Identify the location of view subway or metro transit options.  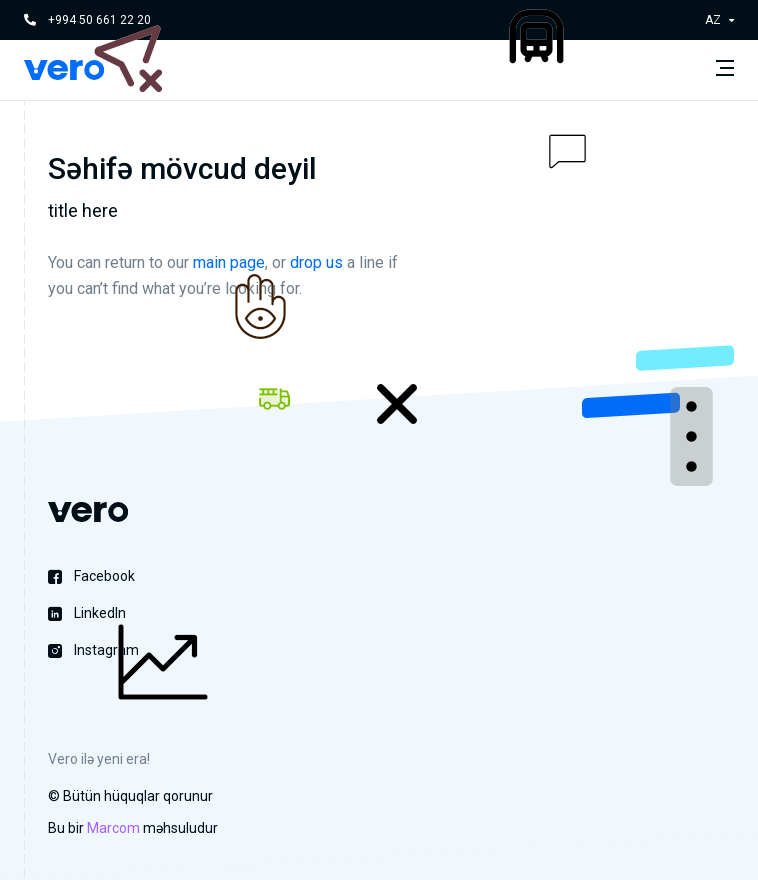
(536, 38).